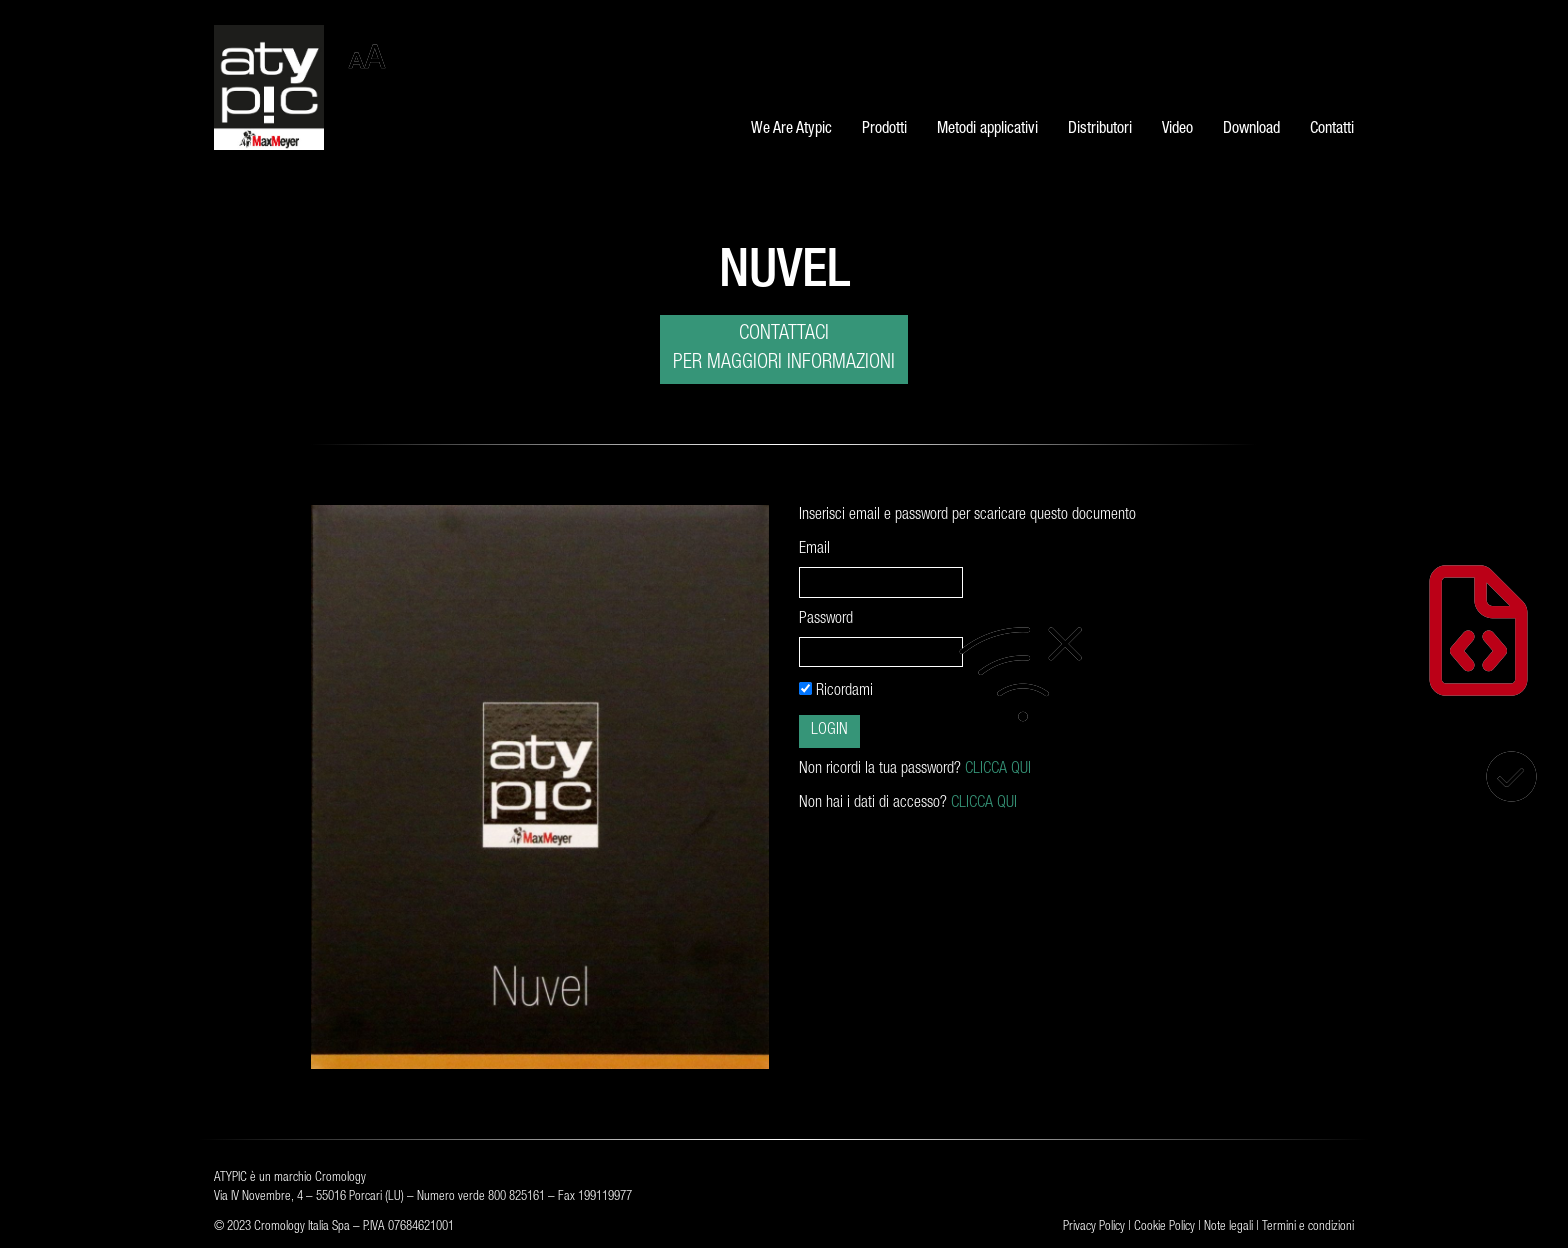 The height and width of the screenshot is (1248, 1568). Describe the element at coordinates (1023, 672) in the screenshot. I see `indicates no wifi connection available` at that location.